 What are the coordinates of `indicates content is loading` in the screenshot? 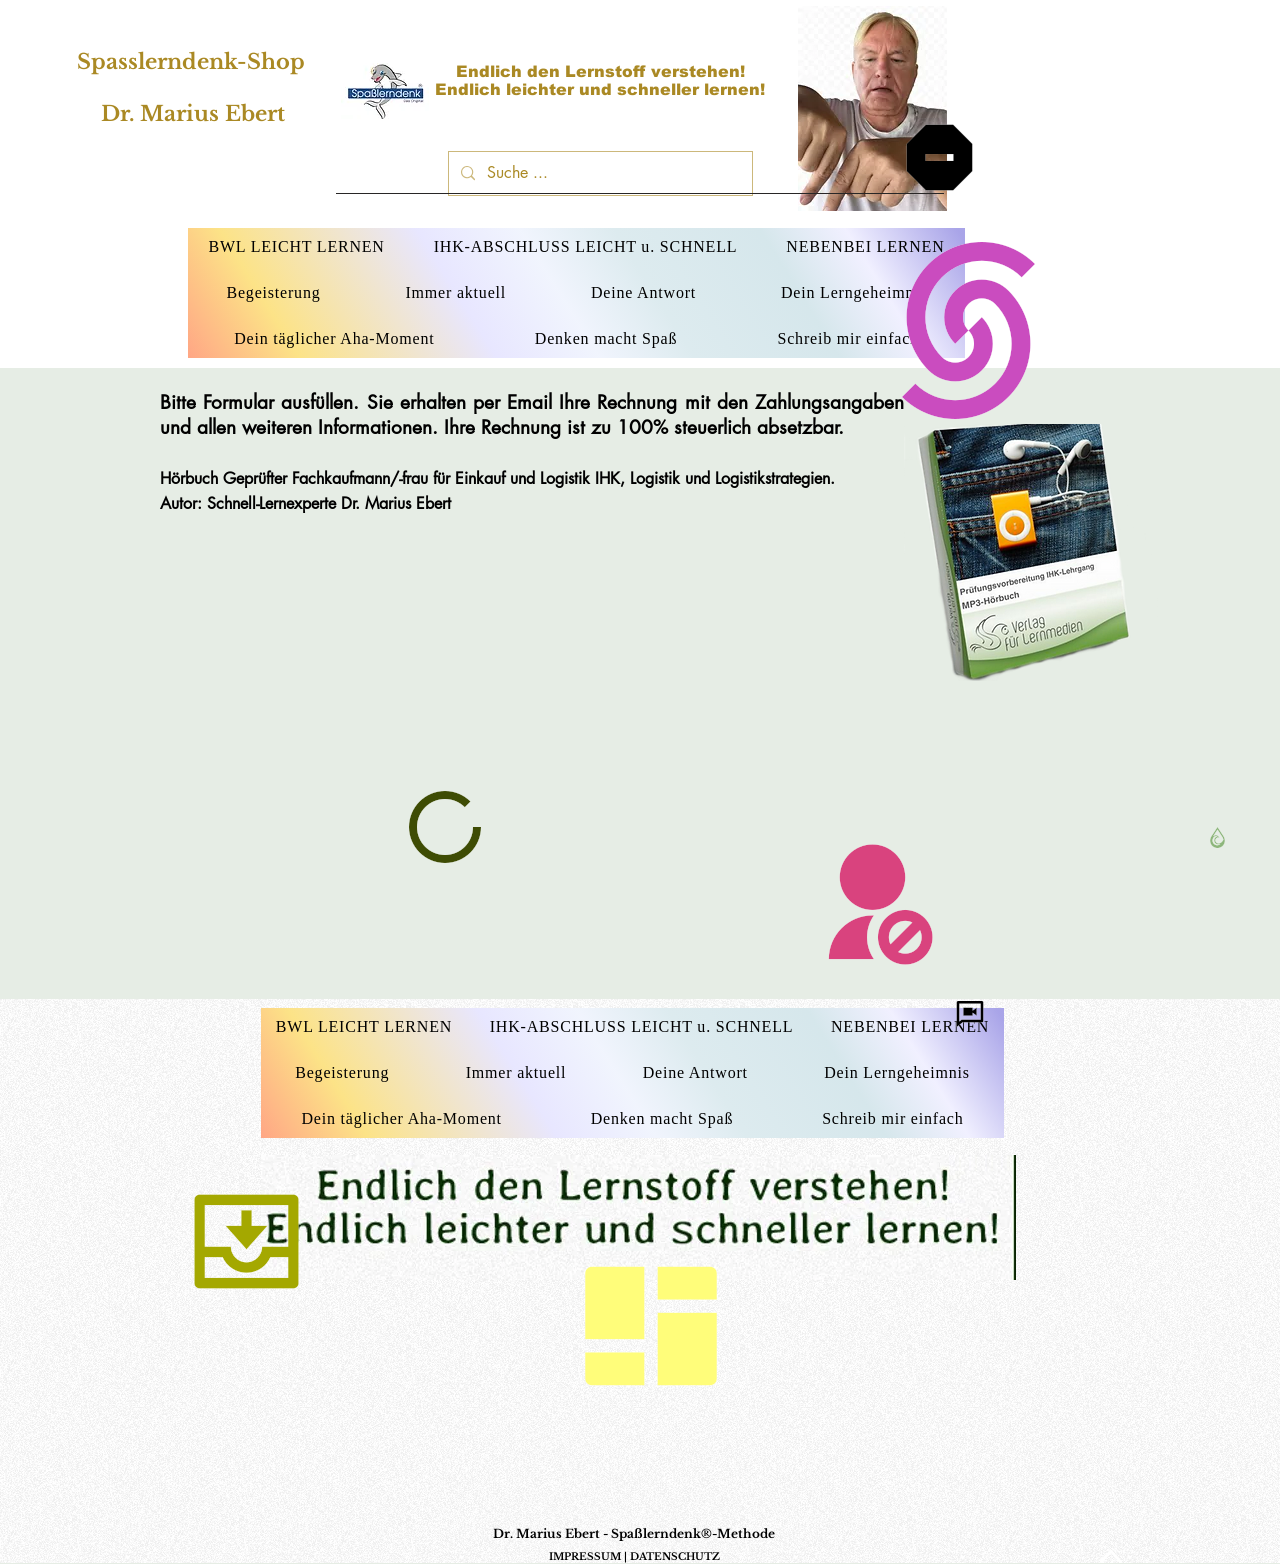 It's located at (445, 827).